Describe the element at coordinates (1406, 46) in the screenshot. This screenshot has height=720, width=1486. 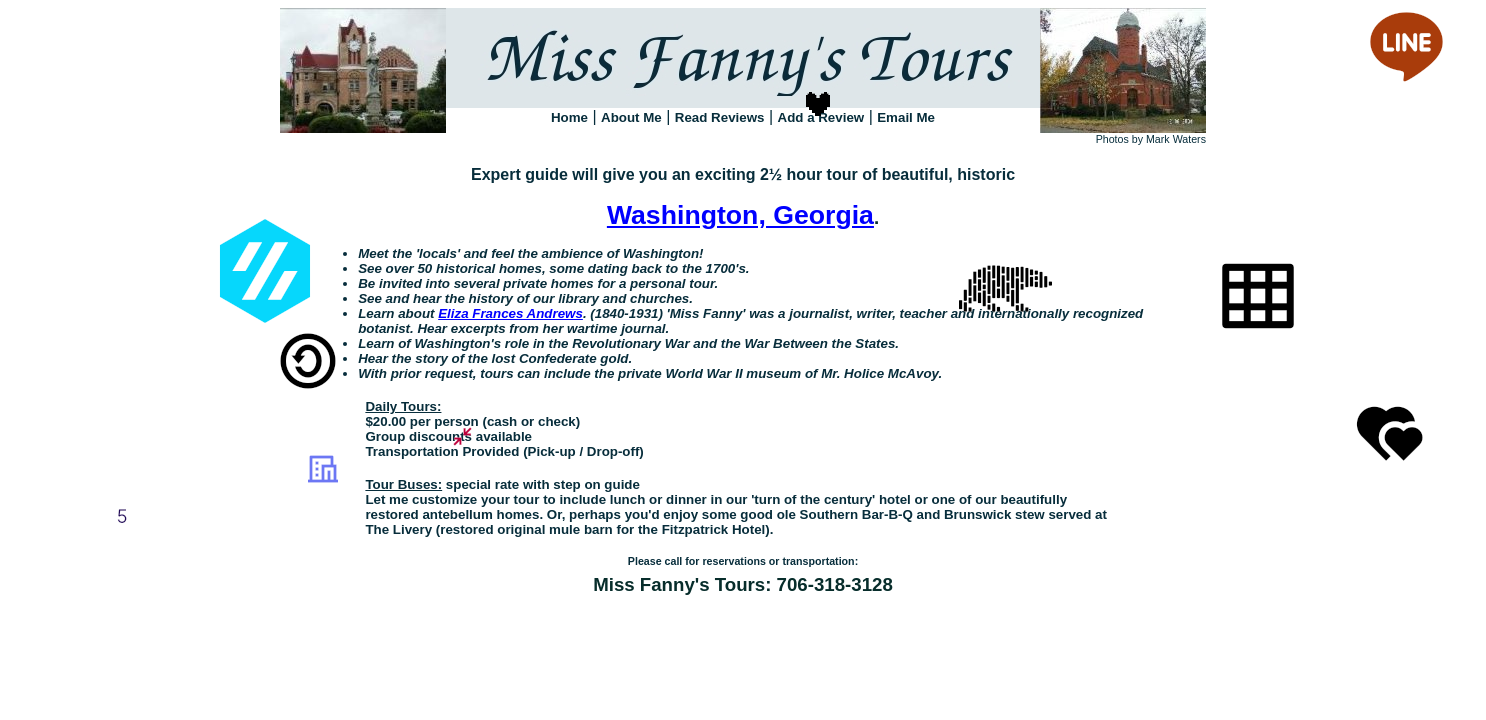
I see `open the LINE messaging app` at that location.